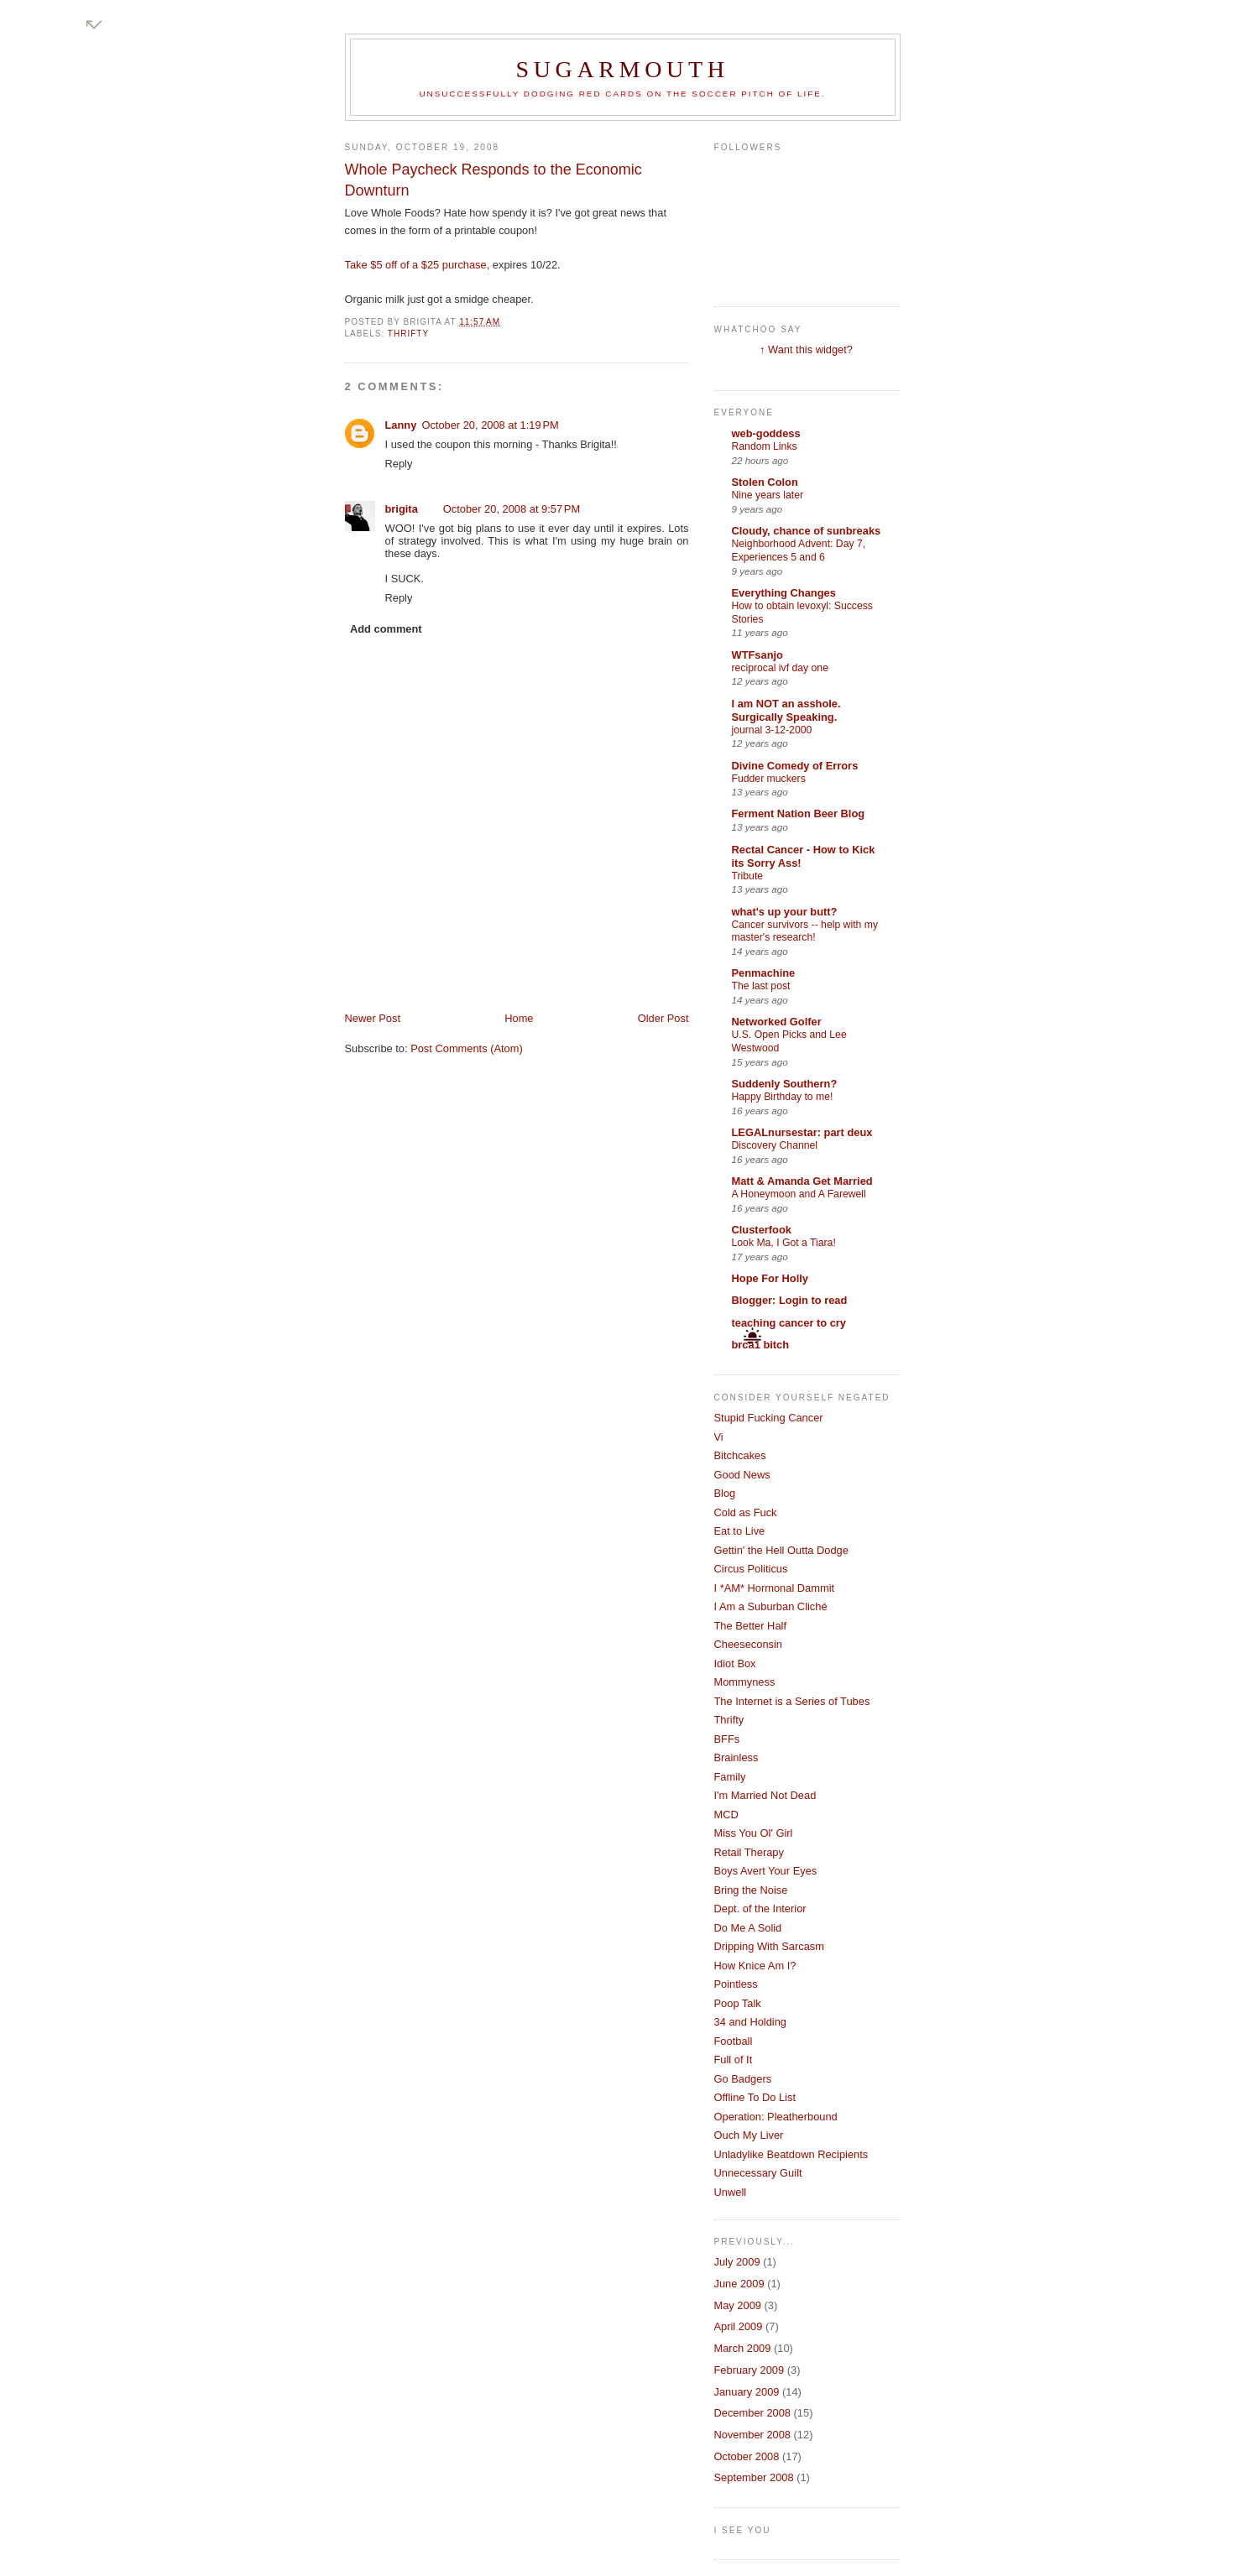 This screenshot has width=1243, height=2576. Describe the element at coordinates (752, 1335) in the screenshot. I see `indicates sunset or evening time` at that location.